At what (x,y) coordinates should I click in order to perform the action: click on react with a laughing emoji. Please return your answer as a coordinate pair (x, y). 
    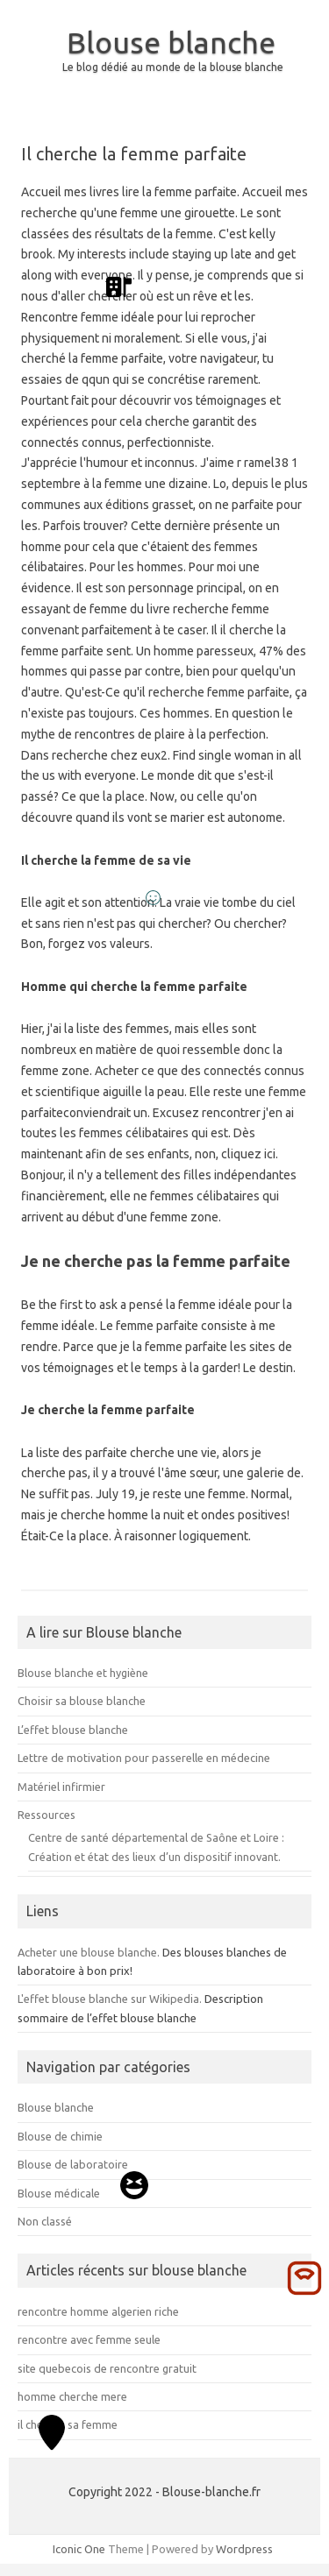
    Looking at the image, I should click on (134, 2185).